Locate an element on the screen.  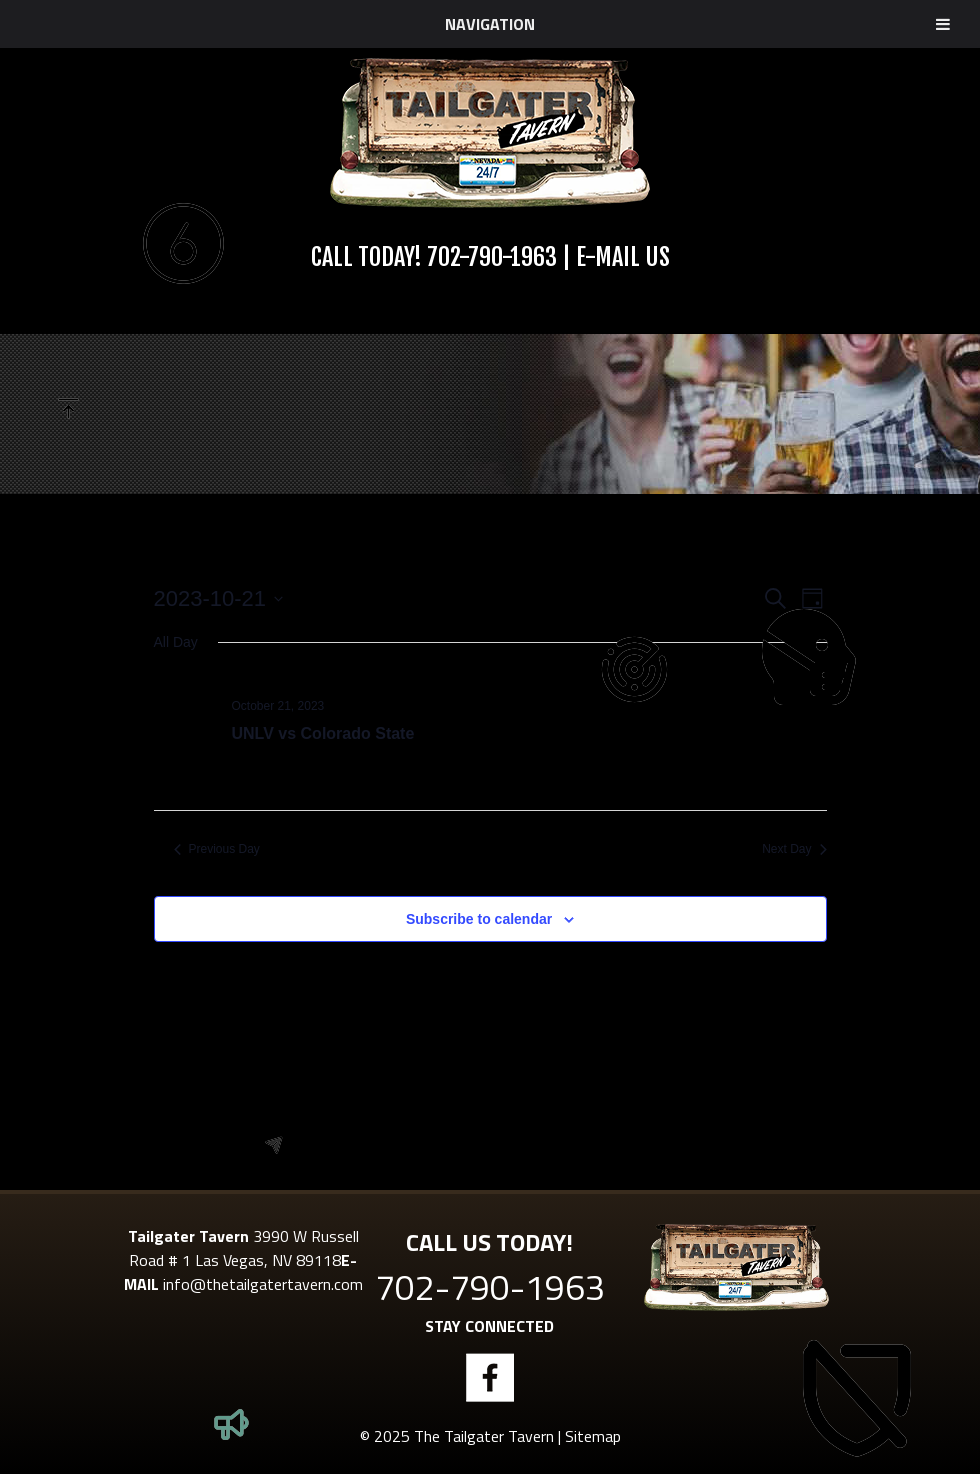
indicates face mask required is located at coordinates (810, 657).